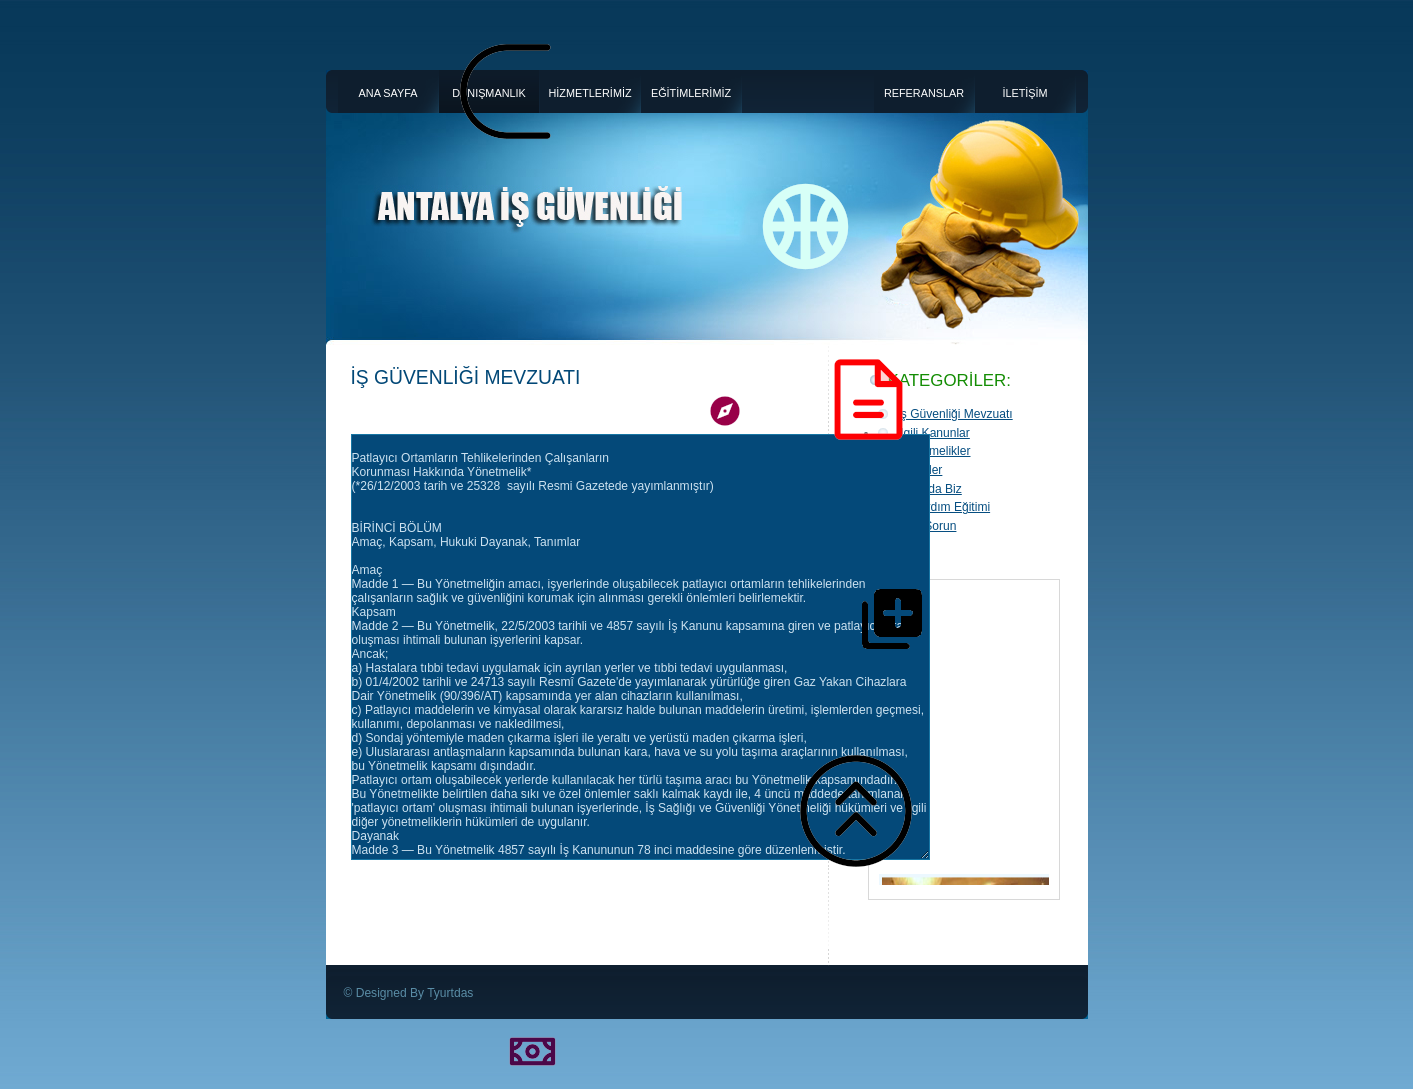 The height and width of the screenshot is (1089, 1413). I want to click on add to your library, so click(892, 619).